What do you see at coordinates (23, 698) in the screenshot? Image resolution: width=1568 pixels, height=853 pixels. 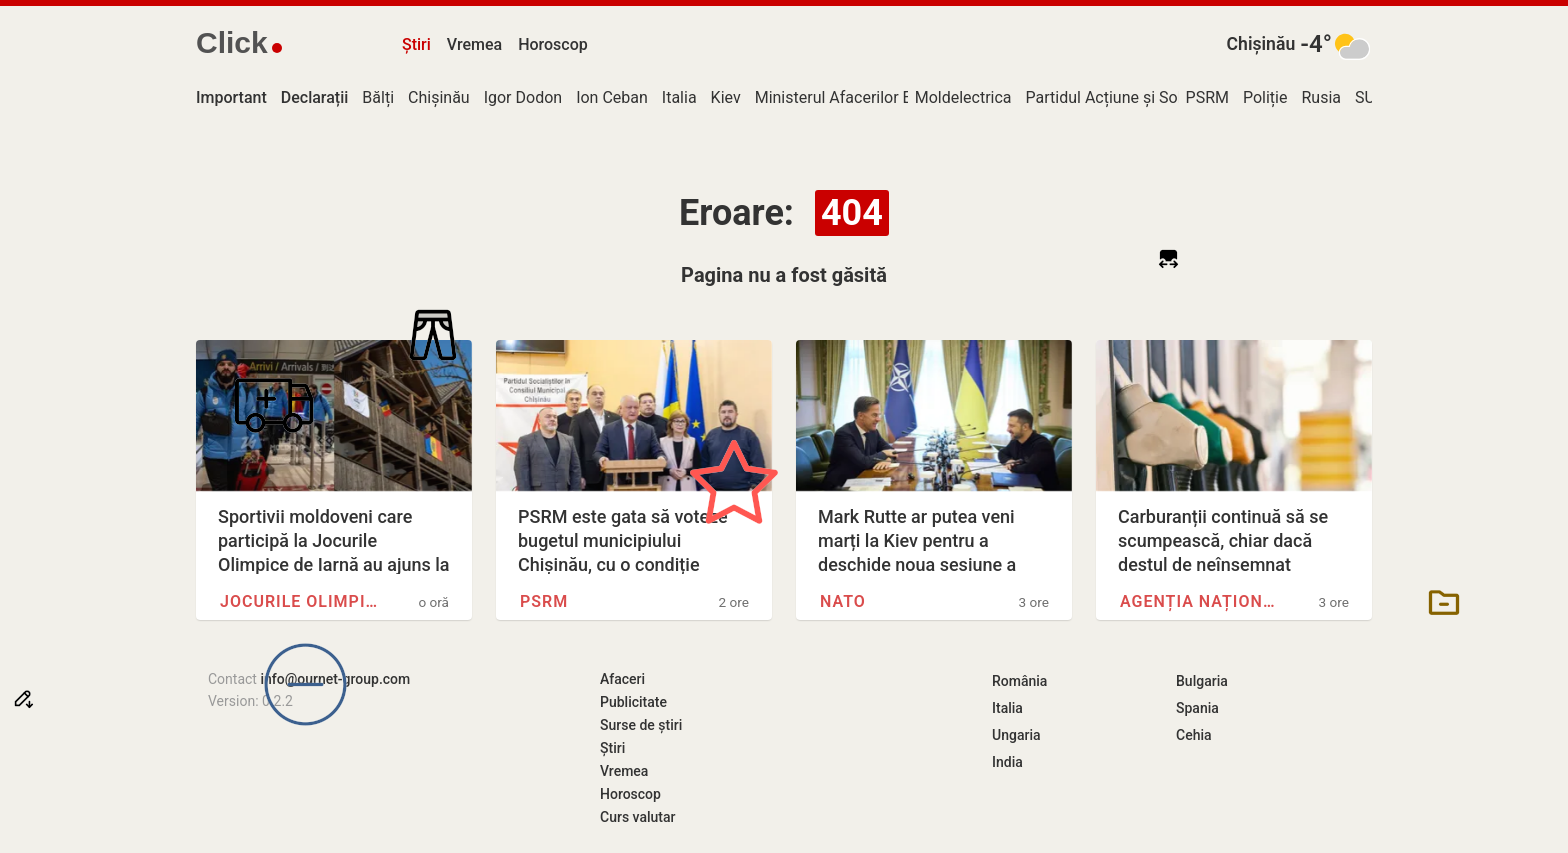 I see `save or submit written content` at bounding box center [23, 698].